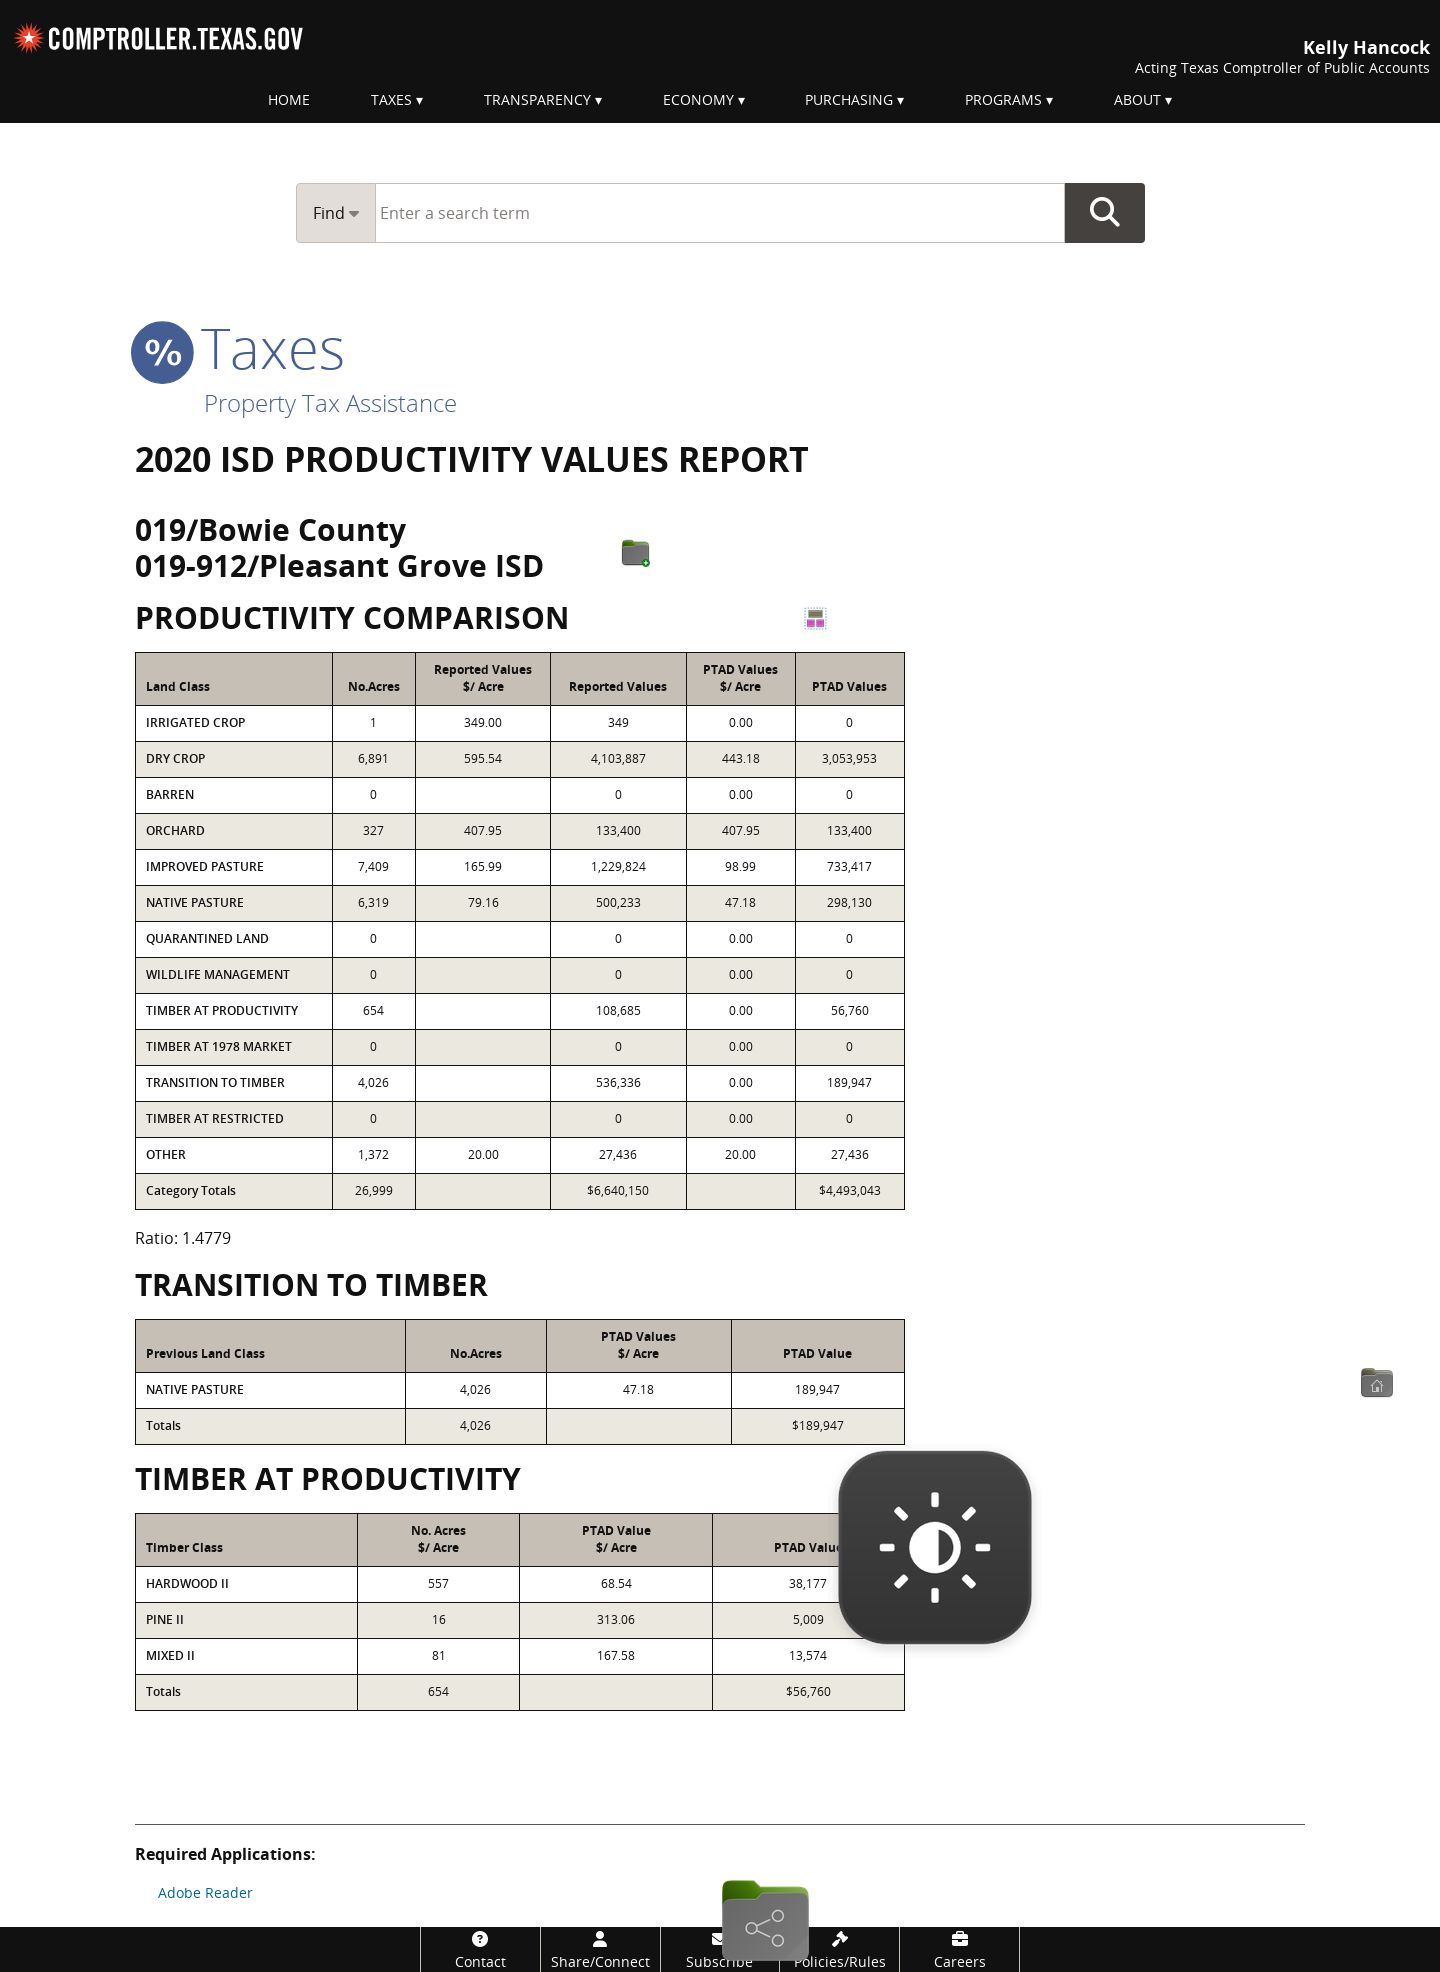 The height and width of the screenshot is (1972, 1440). What do you see at coordinates (1377, 1382) in the screenshot?
I see `access your home folder` at bounding box center [1377, 1382].